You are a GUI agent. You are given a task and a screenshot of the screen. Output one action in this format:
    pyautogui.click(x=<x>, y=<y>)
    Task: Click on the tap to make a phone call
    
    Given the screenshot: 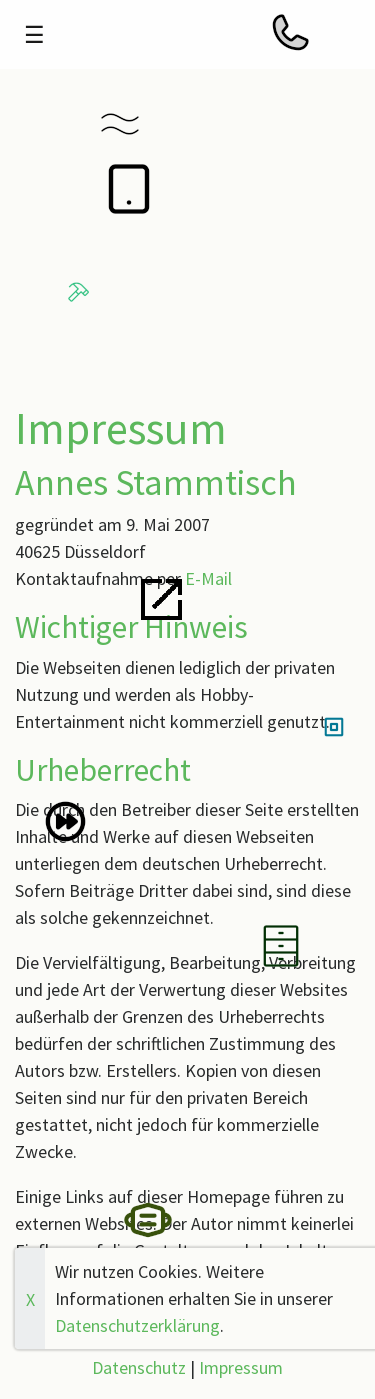 What is the action you would take?
    pyautogui.click(x=290, y=33)
    